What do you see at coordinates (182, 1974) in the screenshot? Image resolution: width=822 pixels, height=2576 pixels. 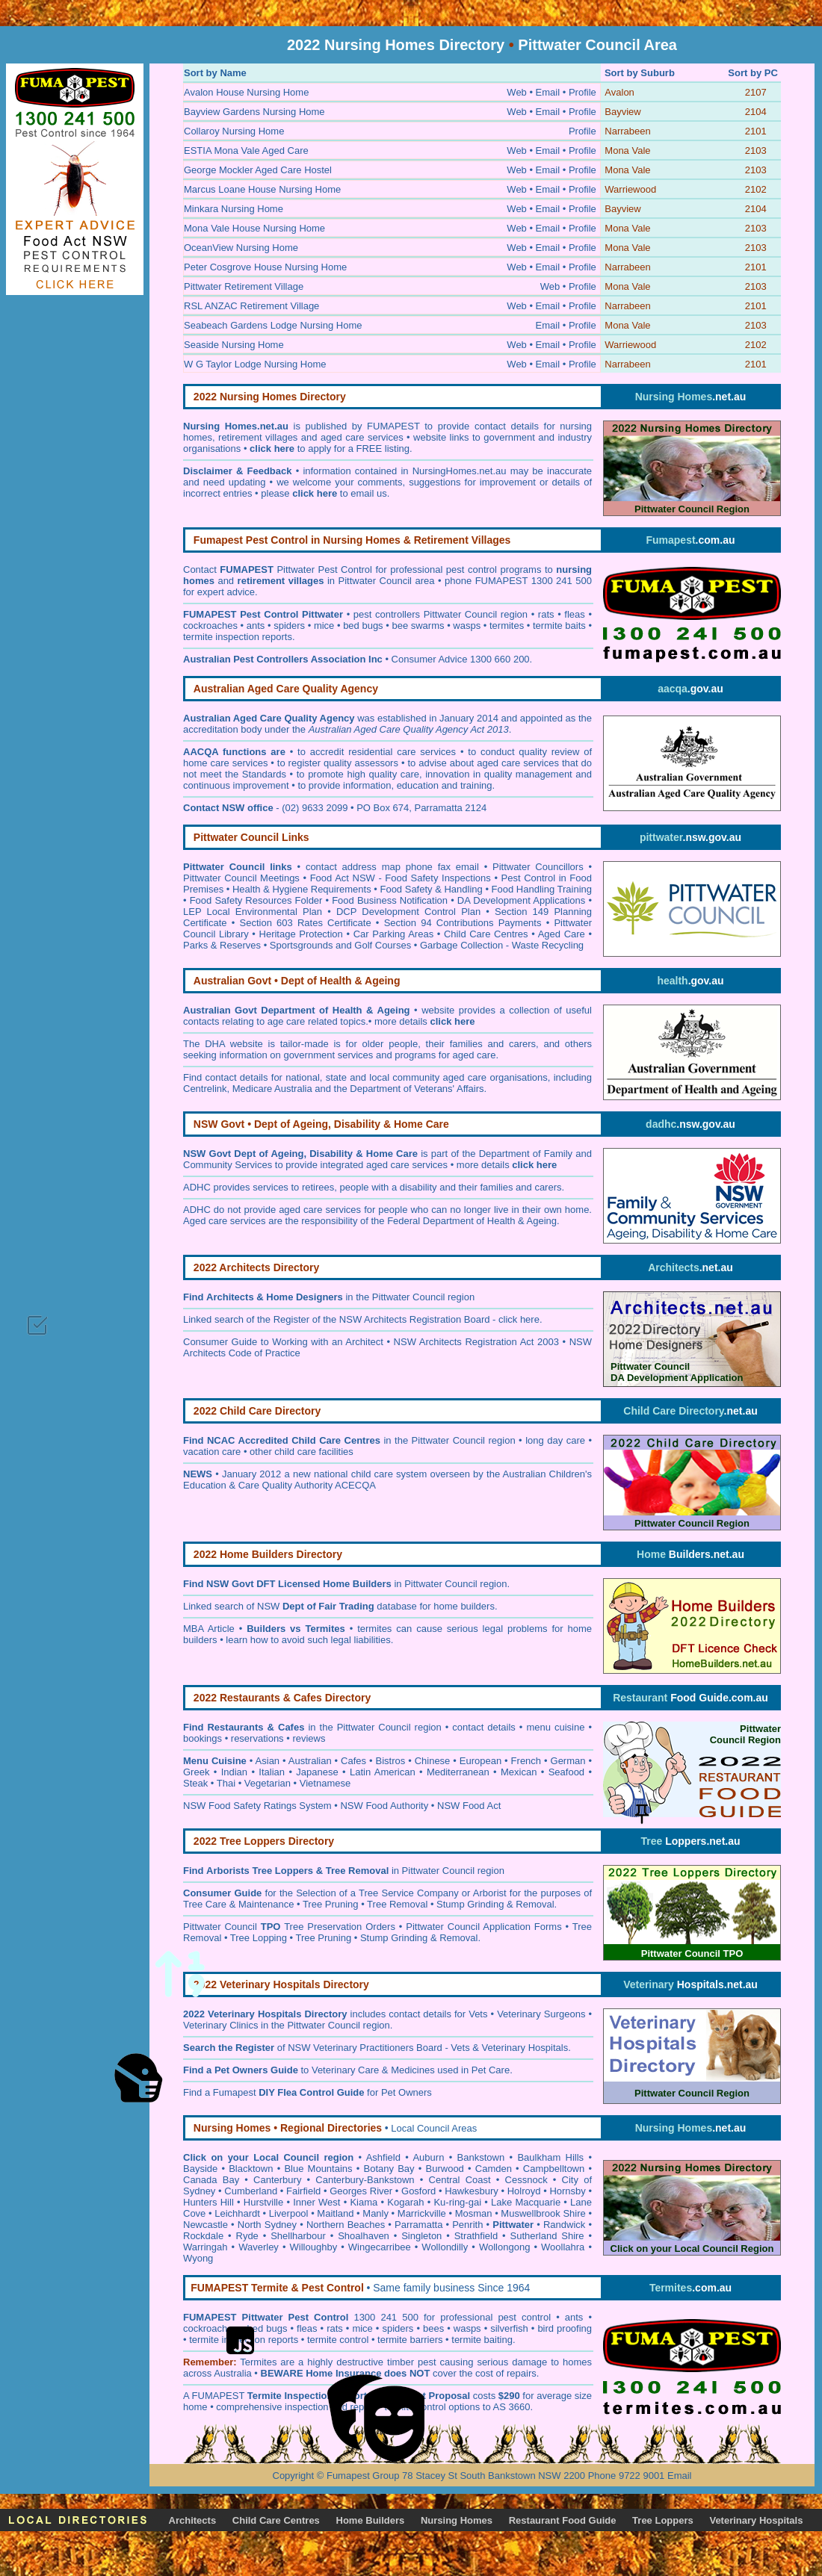 I see `sort numerically in ascending order` at bounding box center [182, 1974].